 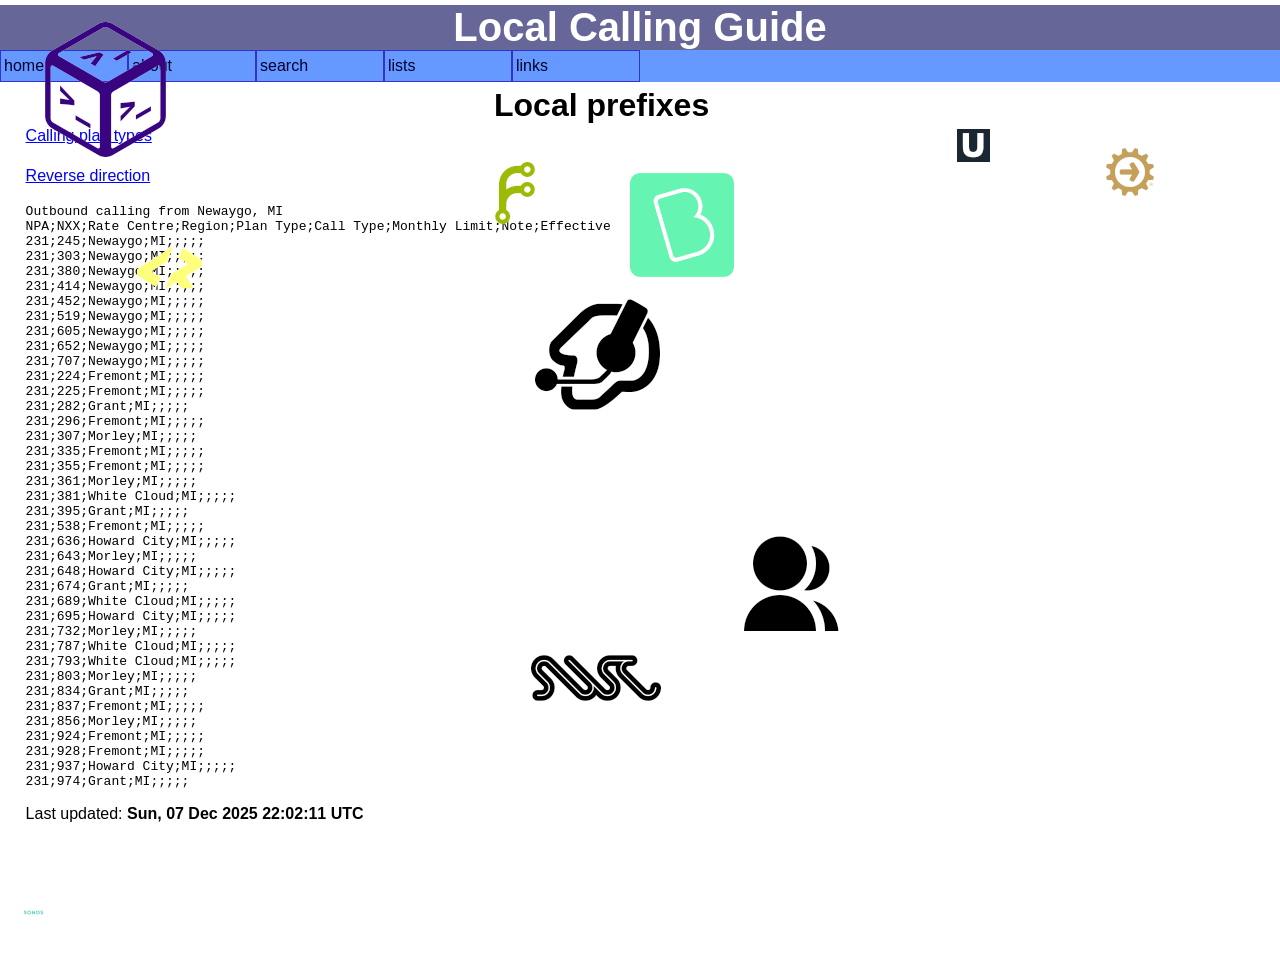 I want to click on open the BYJU'S learning app, so click(x=682, y=225).